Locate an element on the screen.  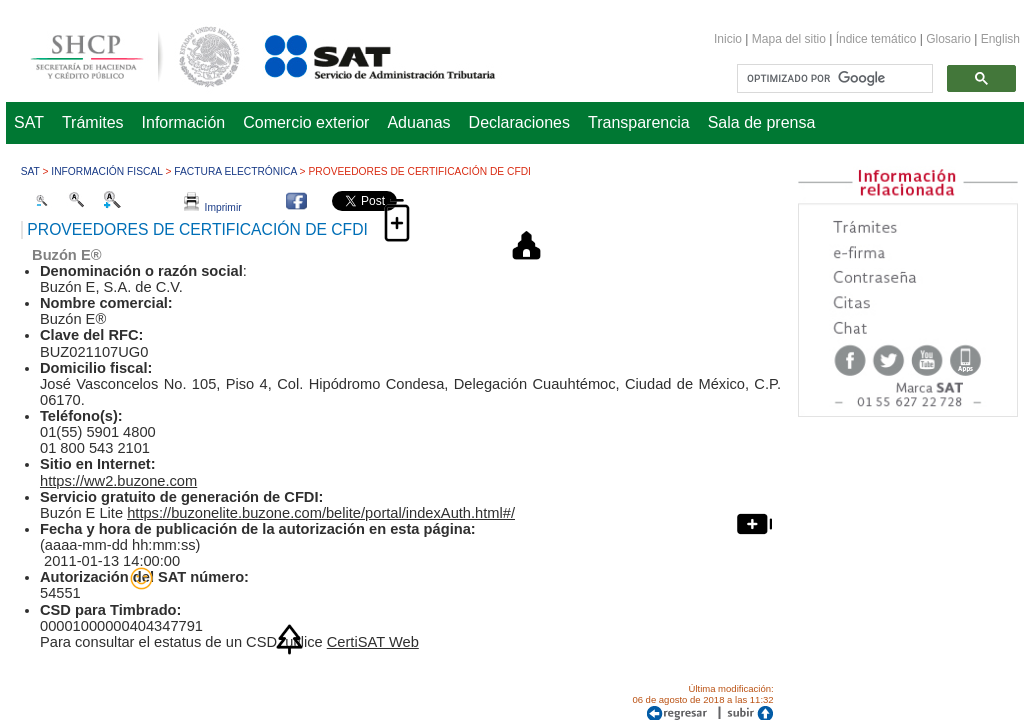
add a new battery or power source is located at coordinates (397, 221).